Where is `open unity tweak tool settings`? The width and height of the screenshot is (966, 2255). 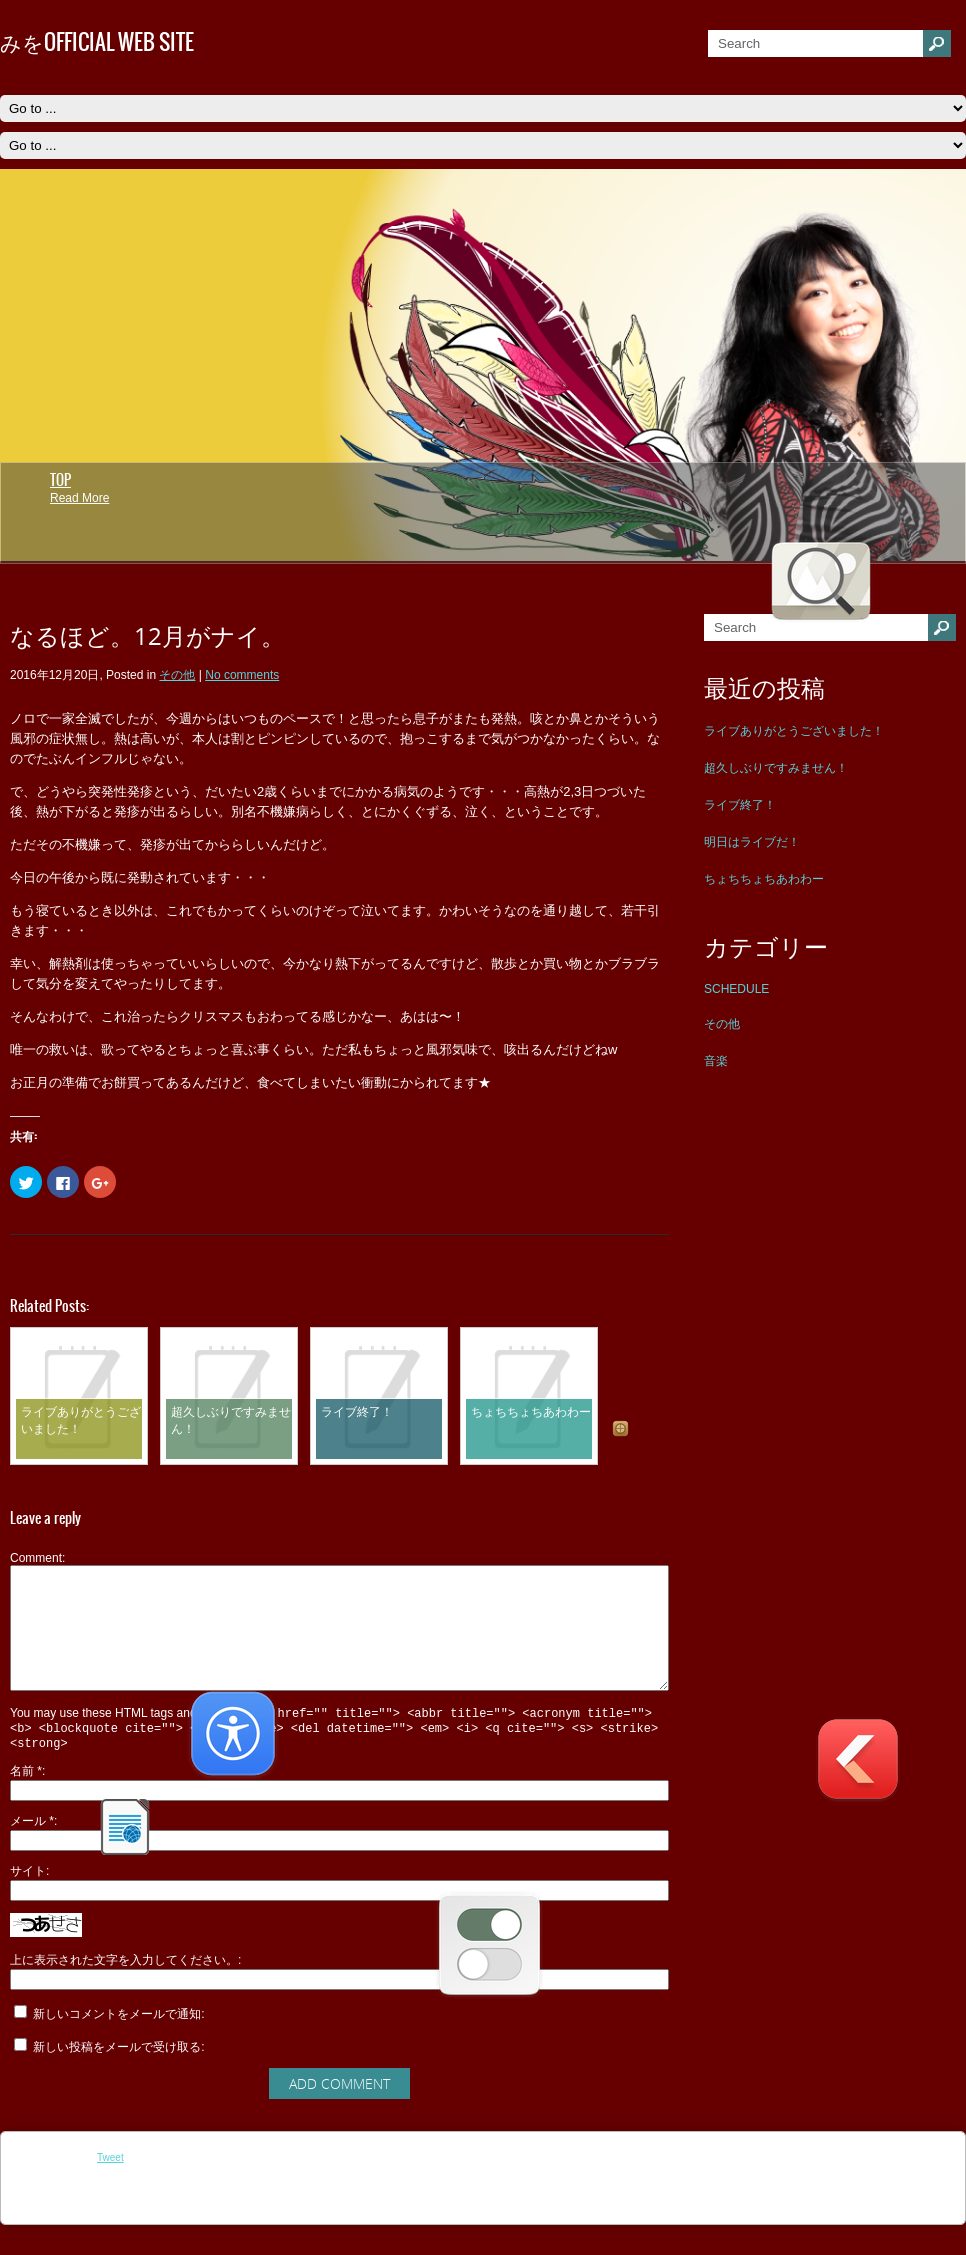 open unity tweak tool settings is located at coordinates (489, 1944).